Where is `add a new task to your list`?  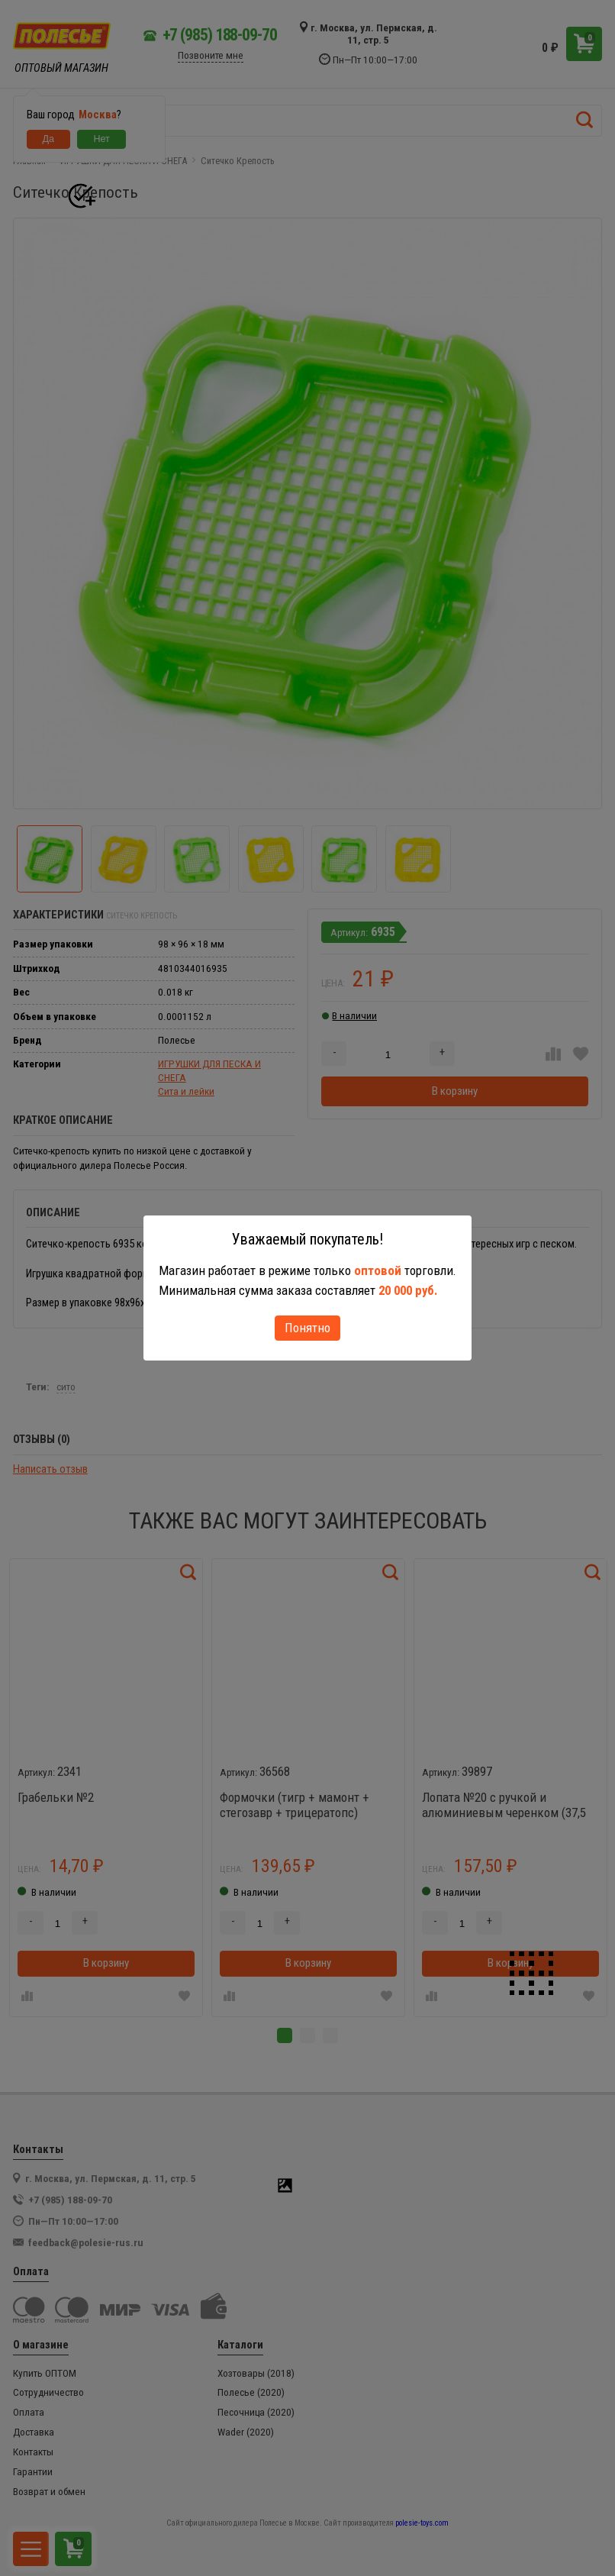
add a new task to your list is located at coordinates (80, 195).